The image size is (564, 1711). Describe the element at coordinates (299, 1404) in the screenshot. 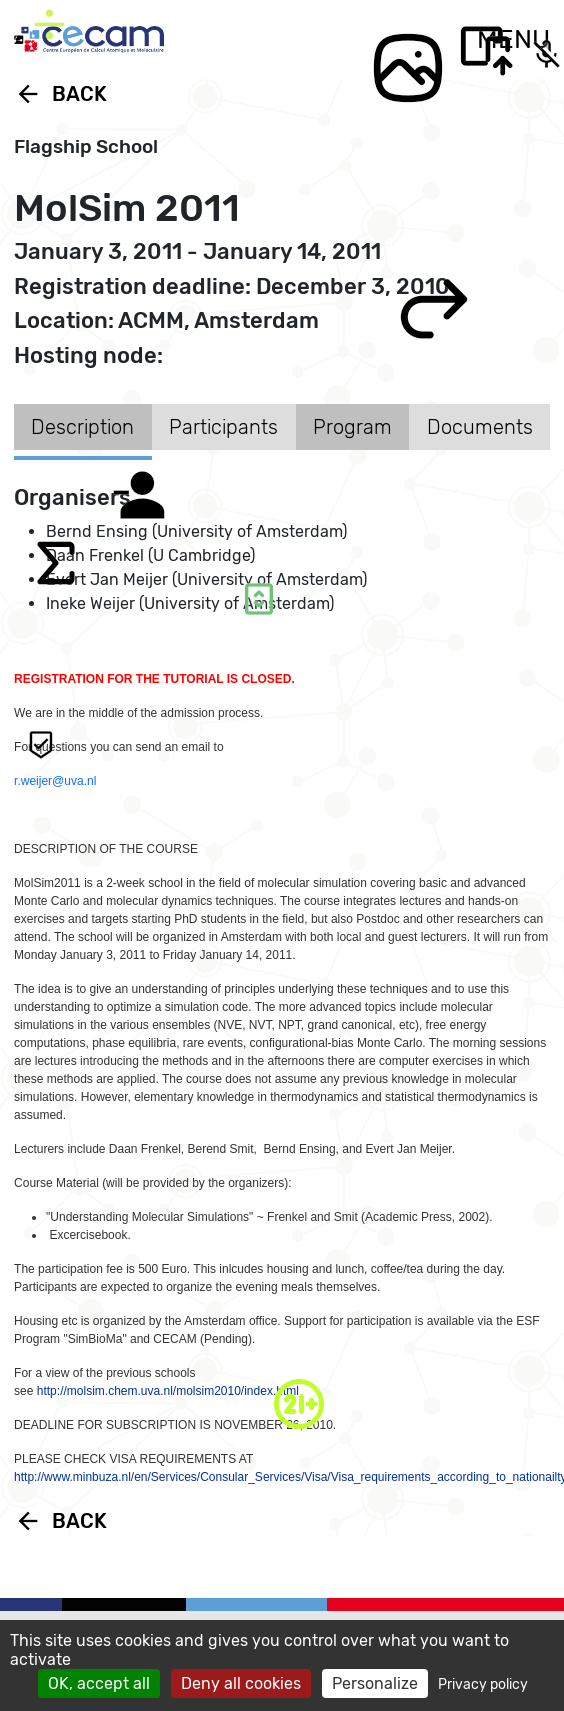

I see `indicates content restricted to users 21 and older` at that location.